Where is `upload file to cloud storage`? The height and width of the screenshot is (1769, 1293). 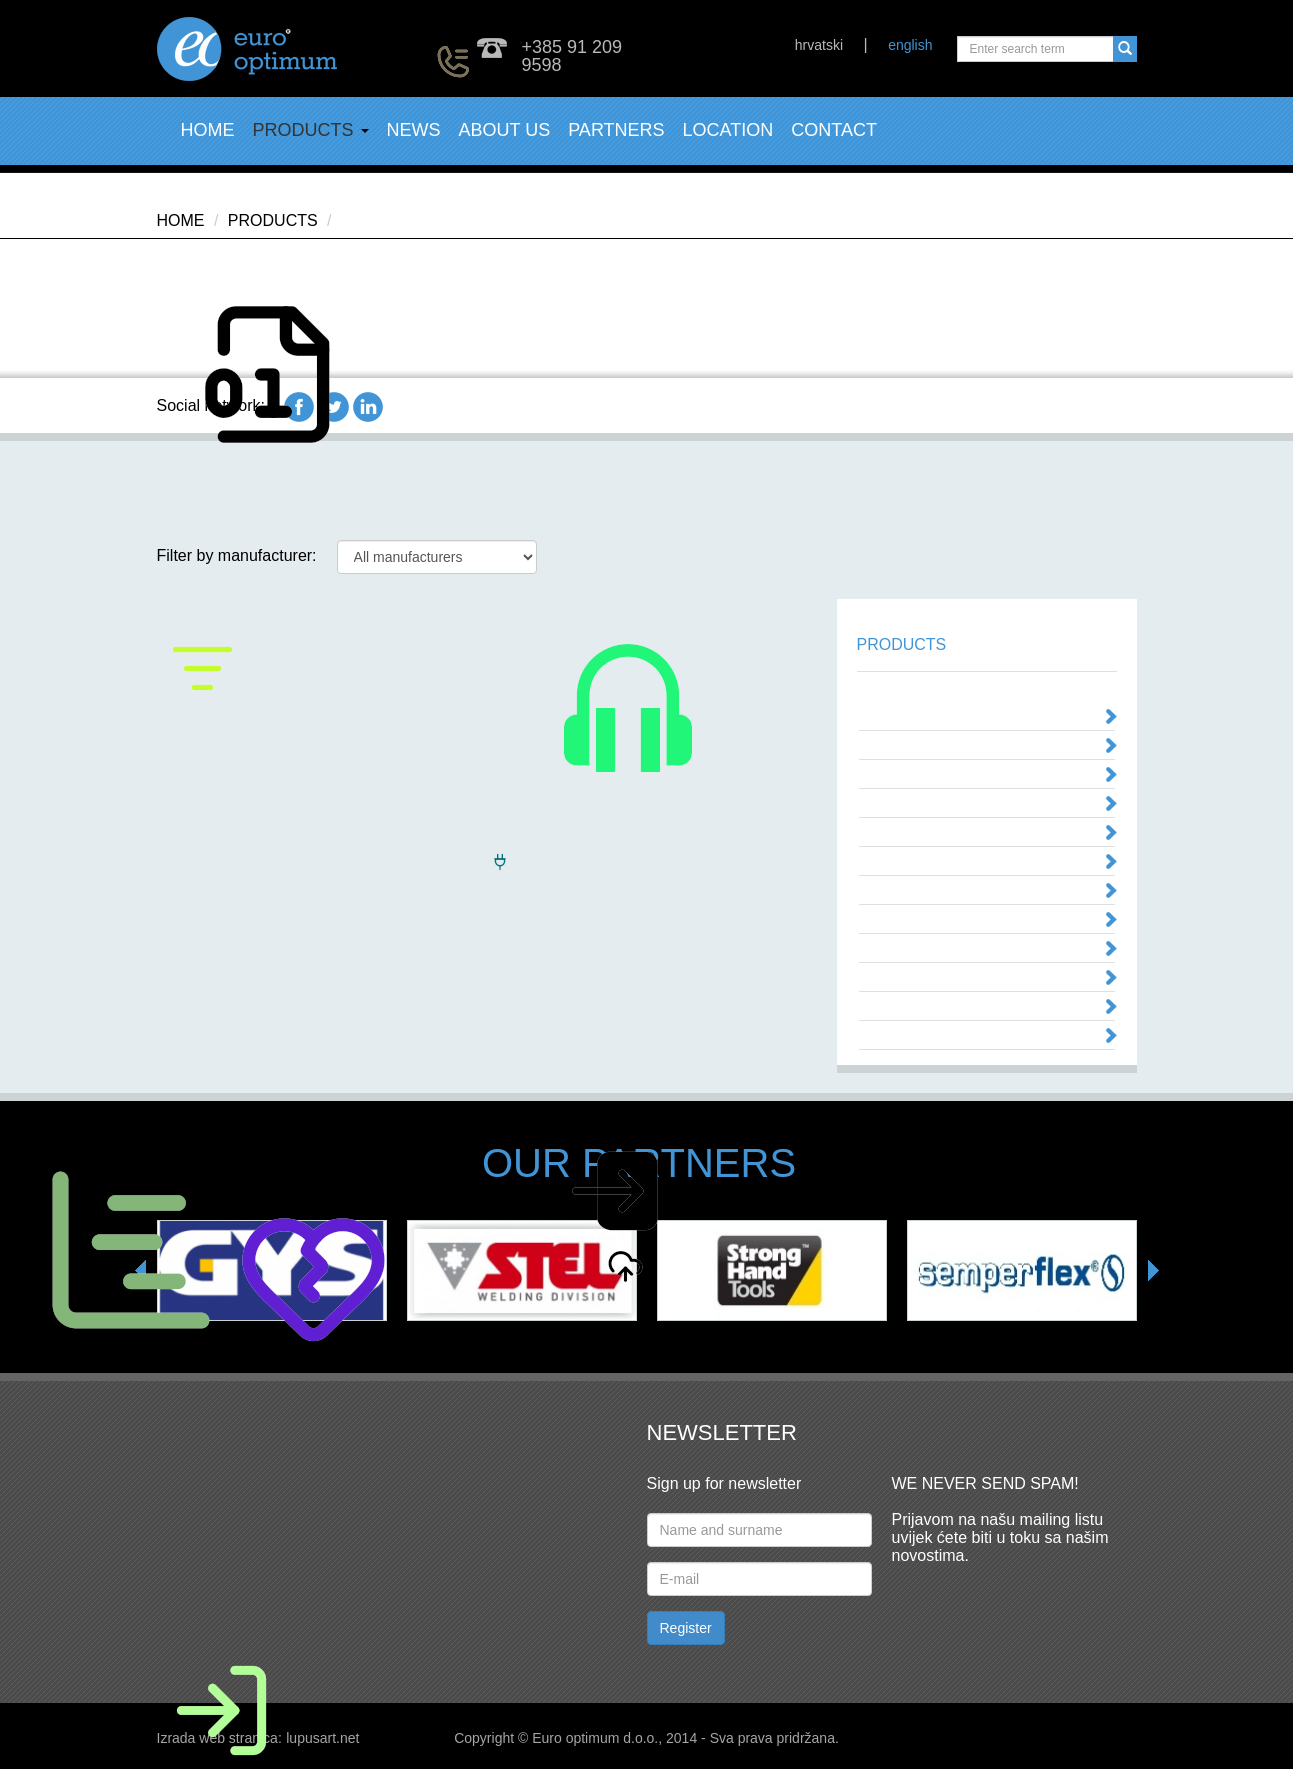
upload file to cloud storage is located at coordinates (625, 1266).